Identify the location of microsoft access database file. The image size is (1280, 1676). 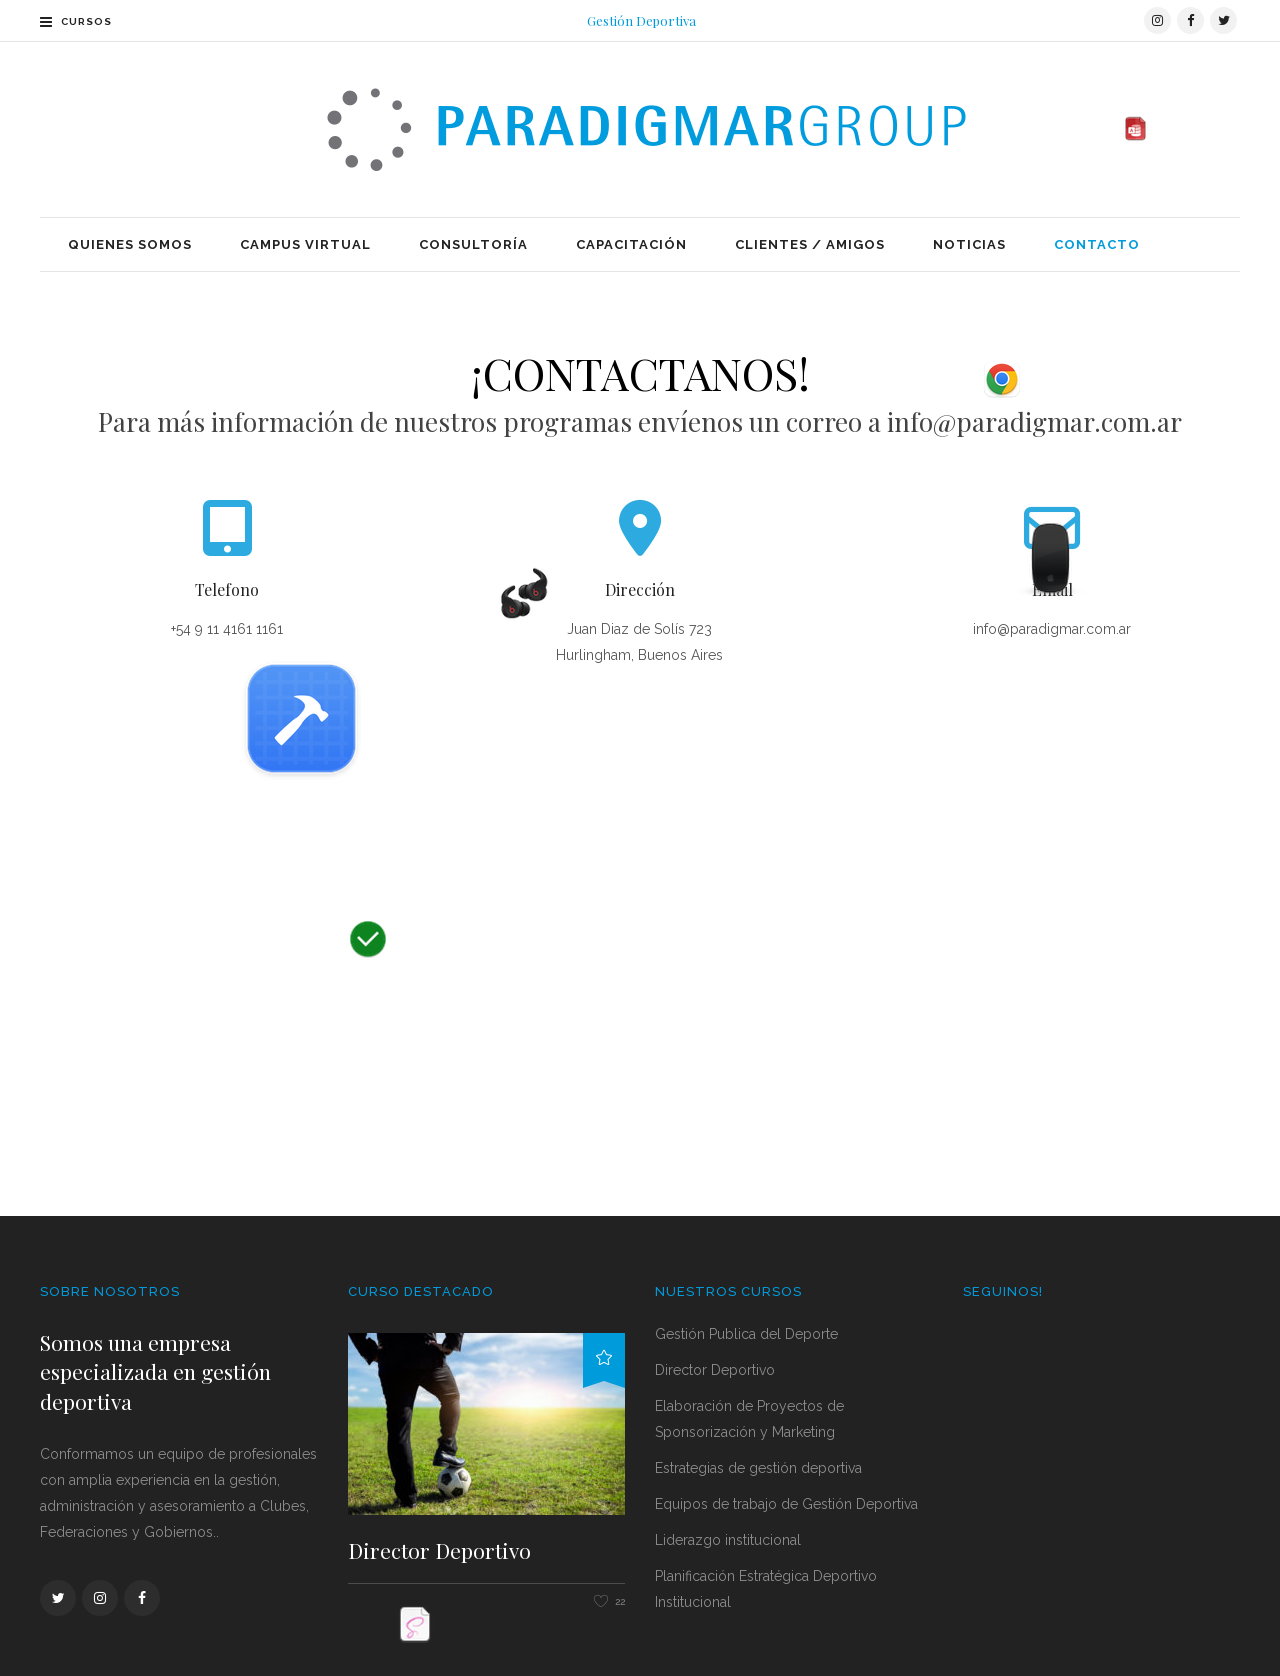
(1135, 128).